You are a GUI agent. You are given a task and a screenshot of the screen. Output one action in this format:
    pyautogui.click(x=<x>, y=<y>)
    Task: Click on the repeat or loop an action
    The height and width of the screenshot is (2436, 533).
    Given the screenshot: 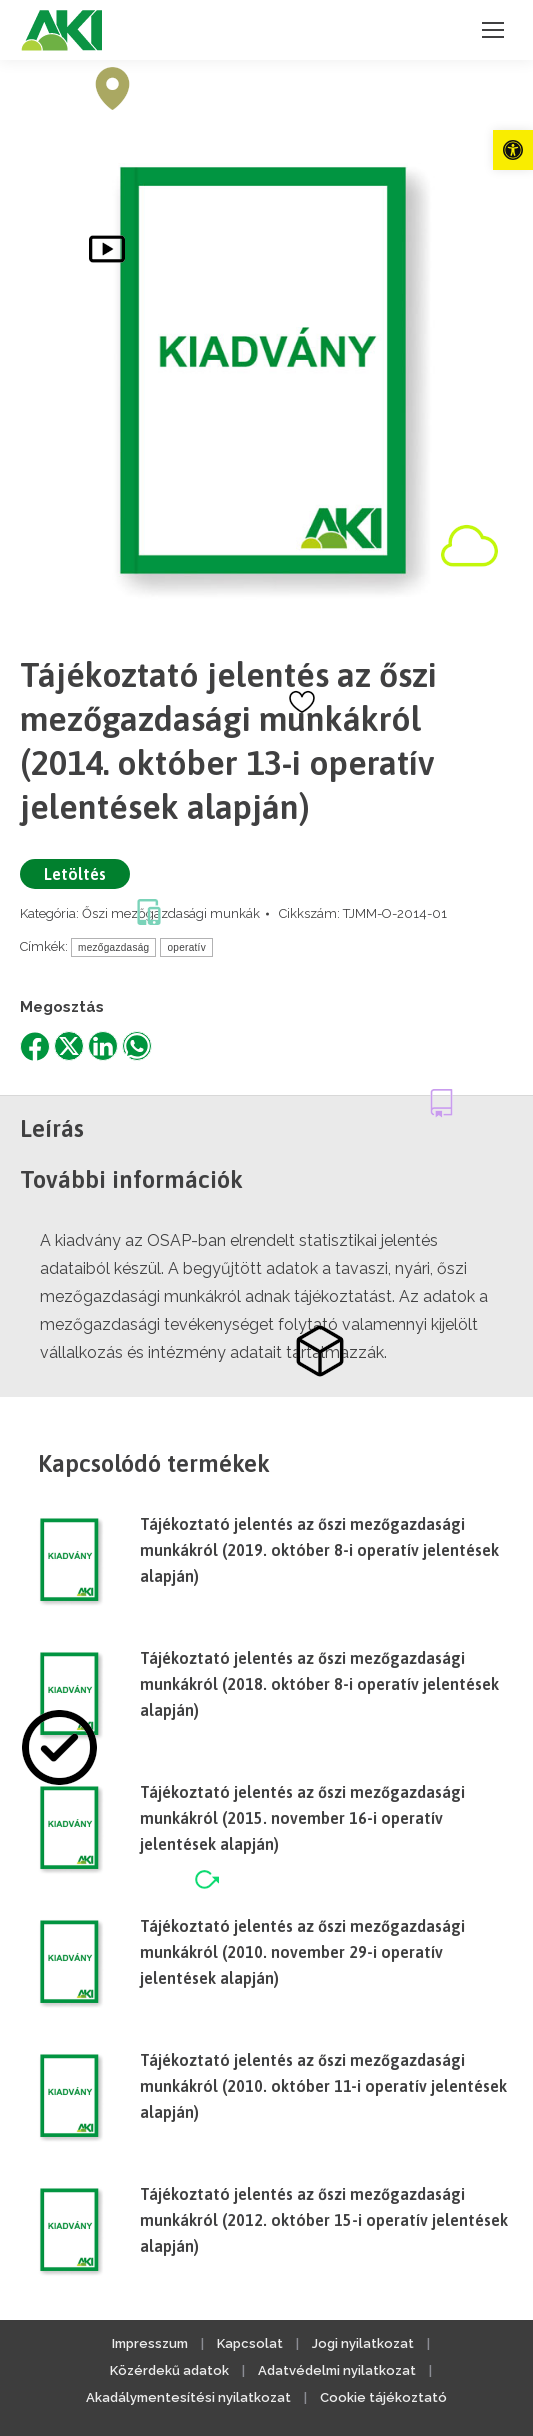 What is the action you would take?
    pyautogui.click(x=207, y=1878)
    